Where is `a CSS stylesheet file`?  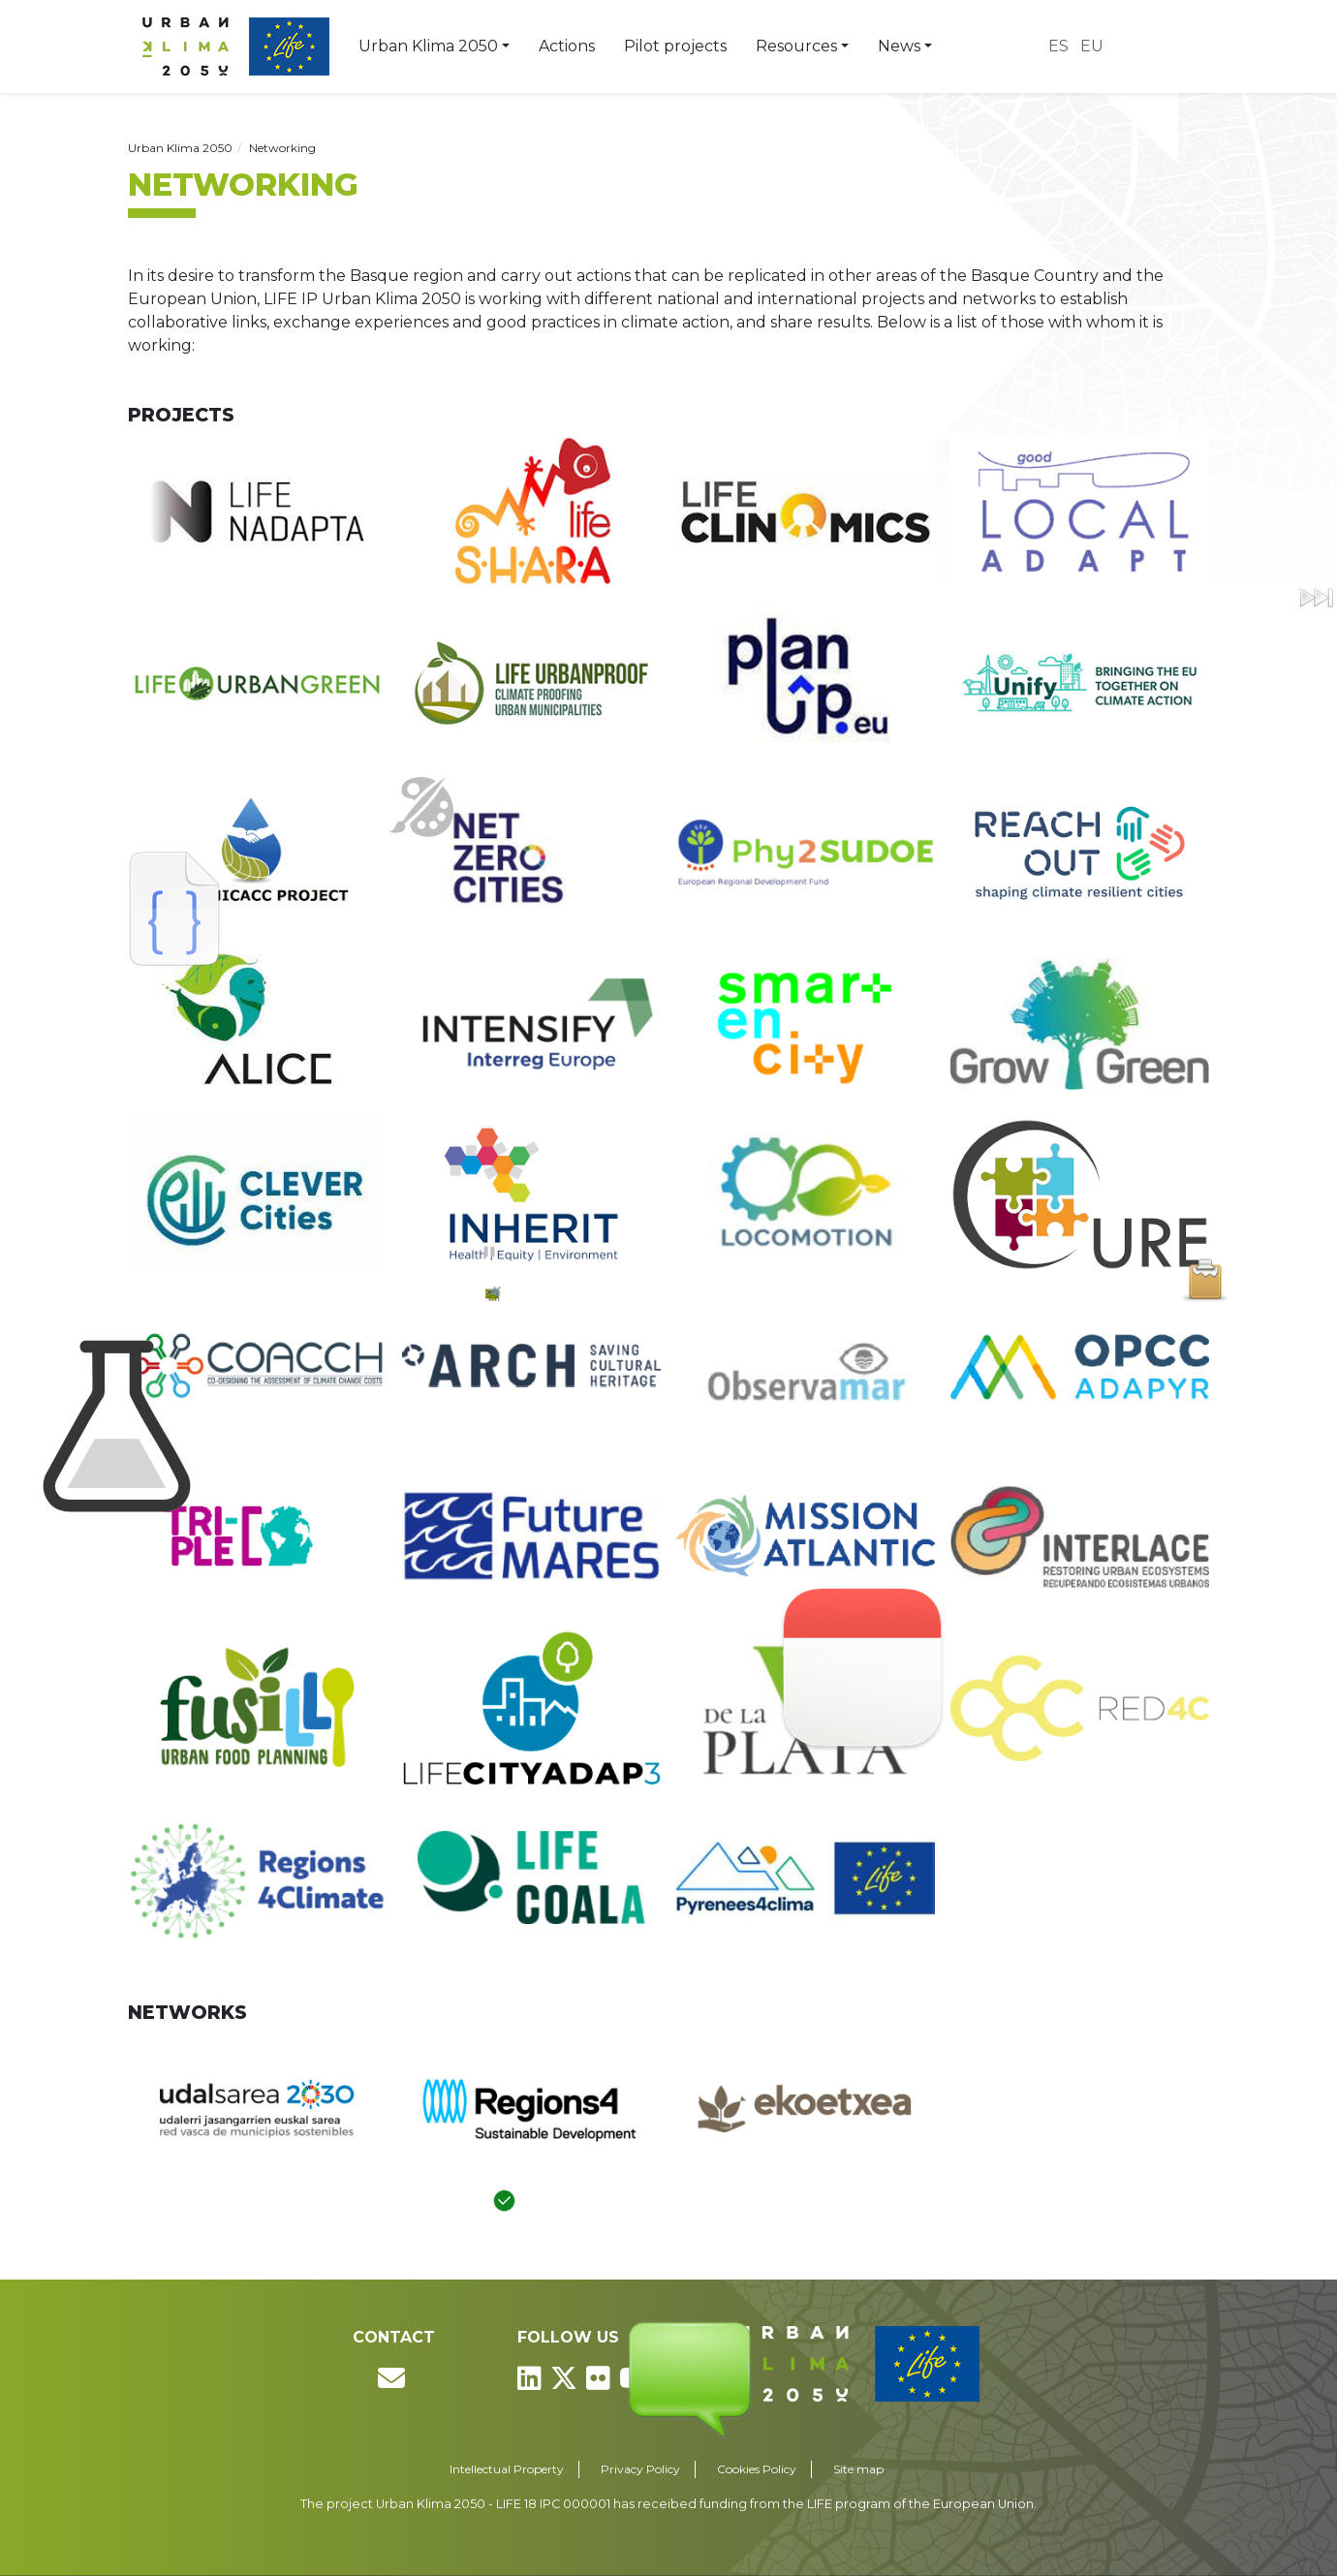
a CSS stylesheet file is located at coordinates (174, 909).